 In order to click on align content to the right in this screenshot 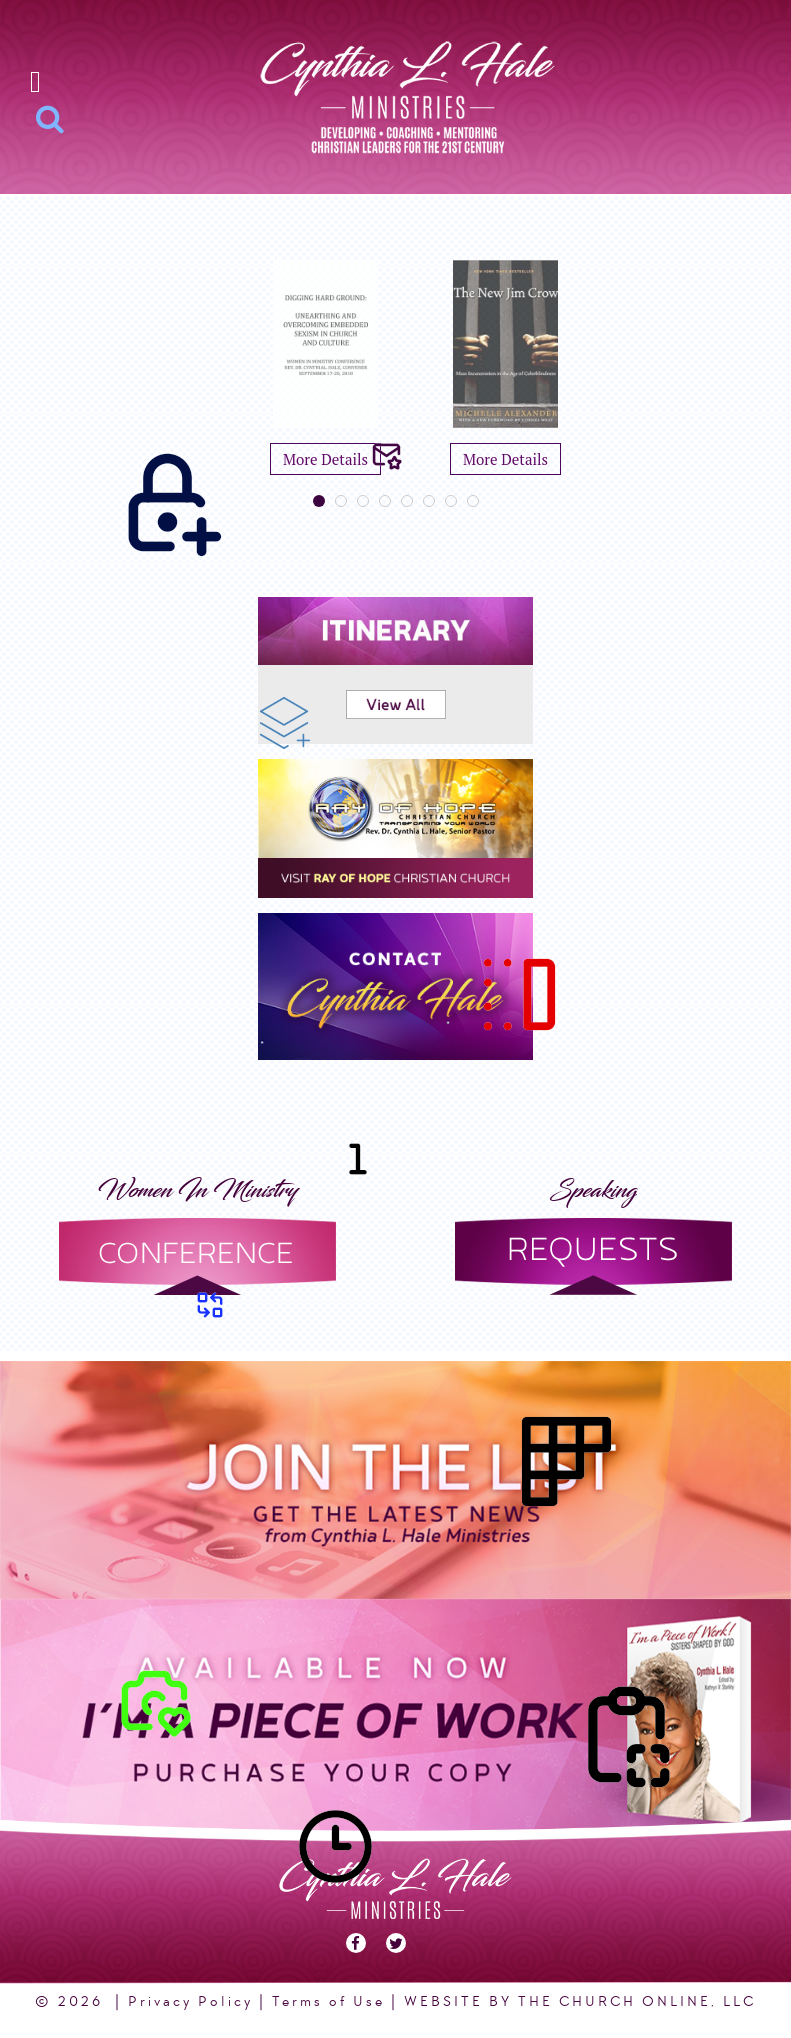, I will do `click(519, 994)`.